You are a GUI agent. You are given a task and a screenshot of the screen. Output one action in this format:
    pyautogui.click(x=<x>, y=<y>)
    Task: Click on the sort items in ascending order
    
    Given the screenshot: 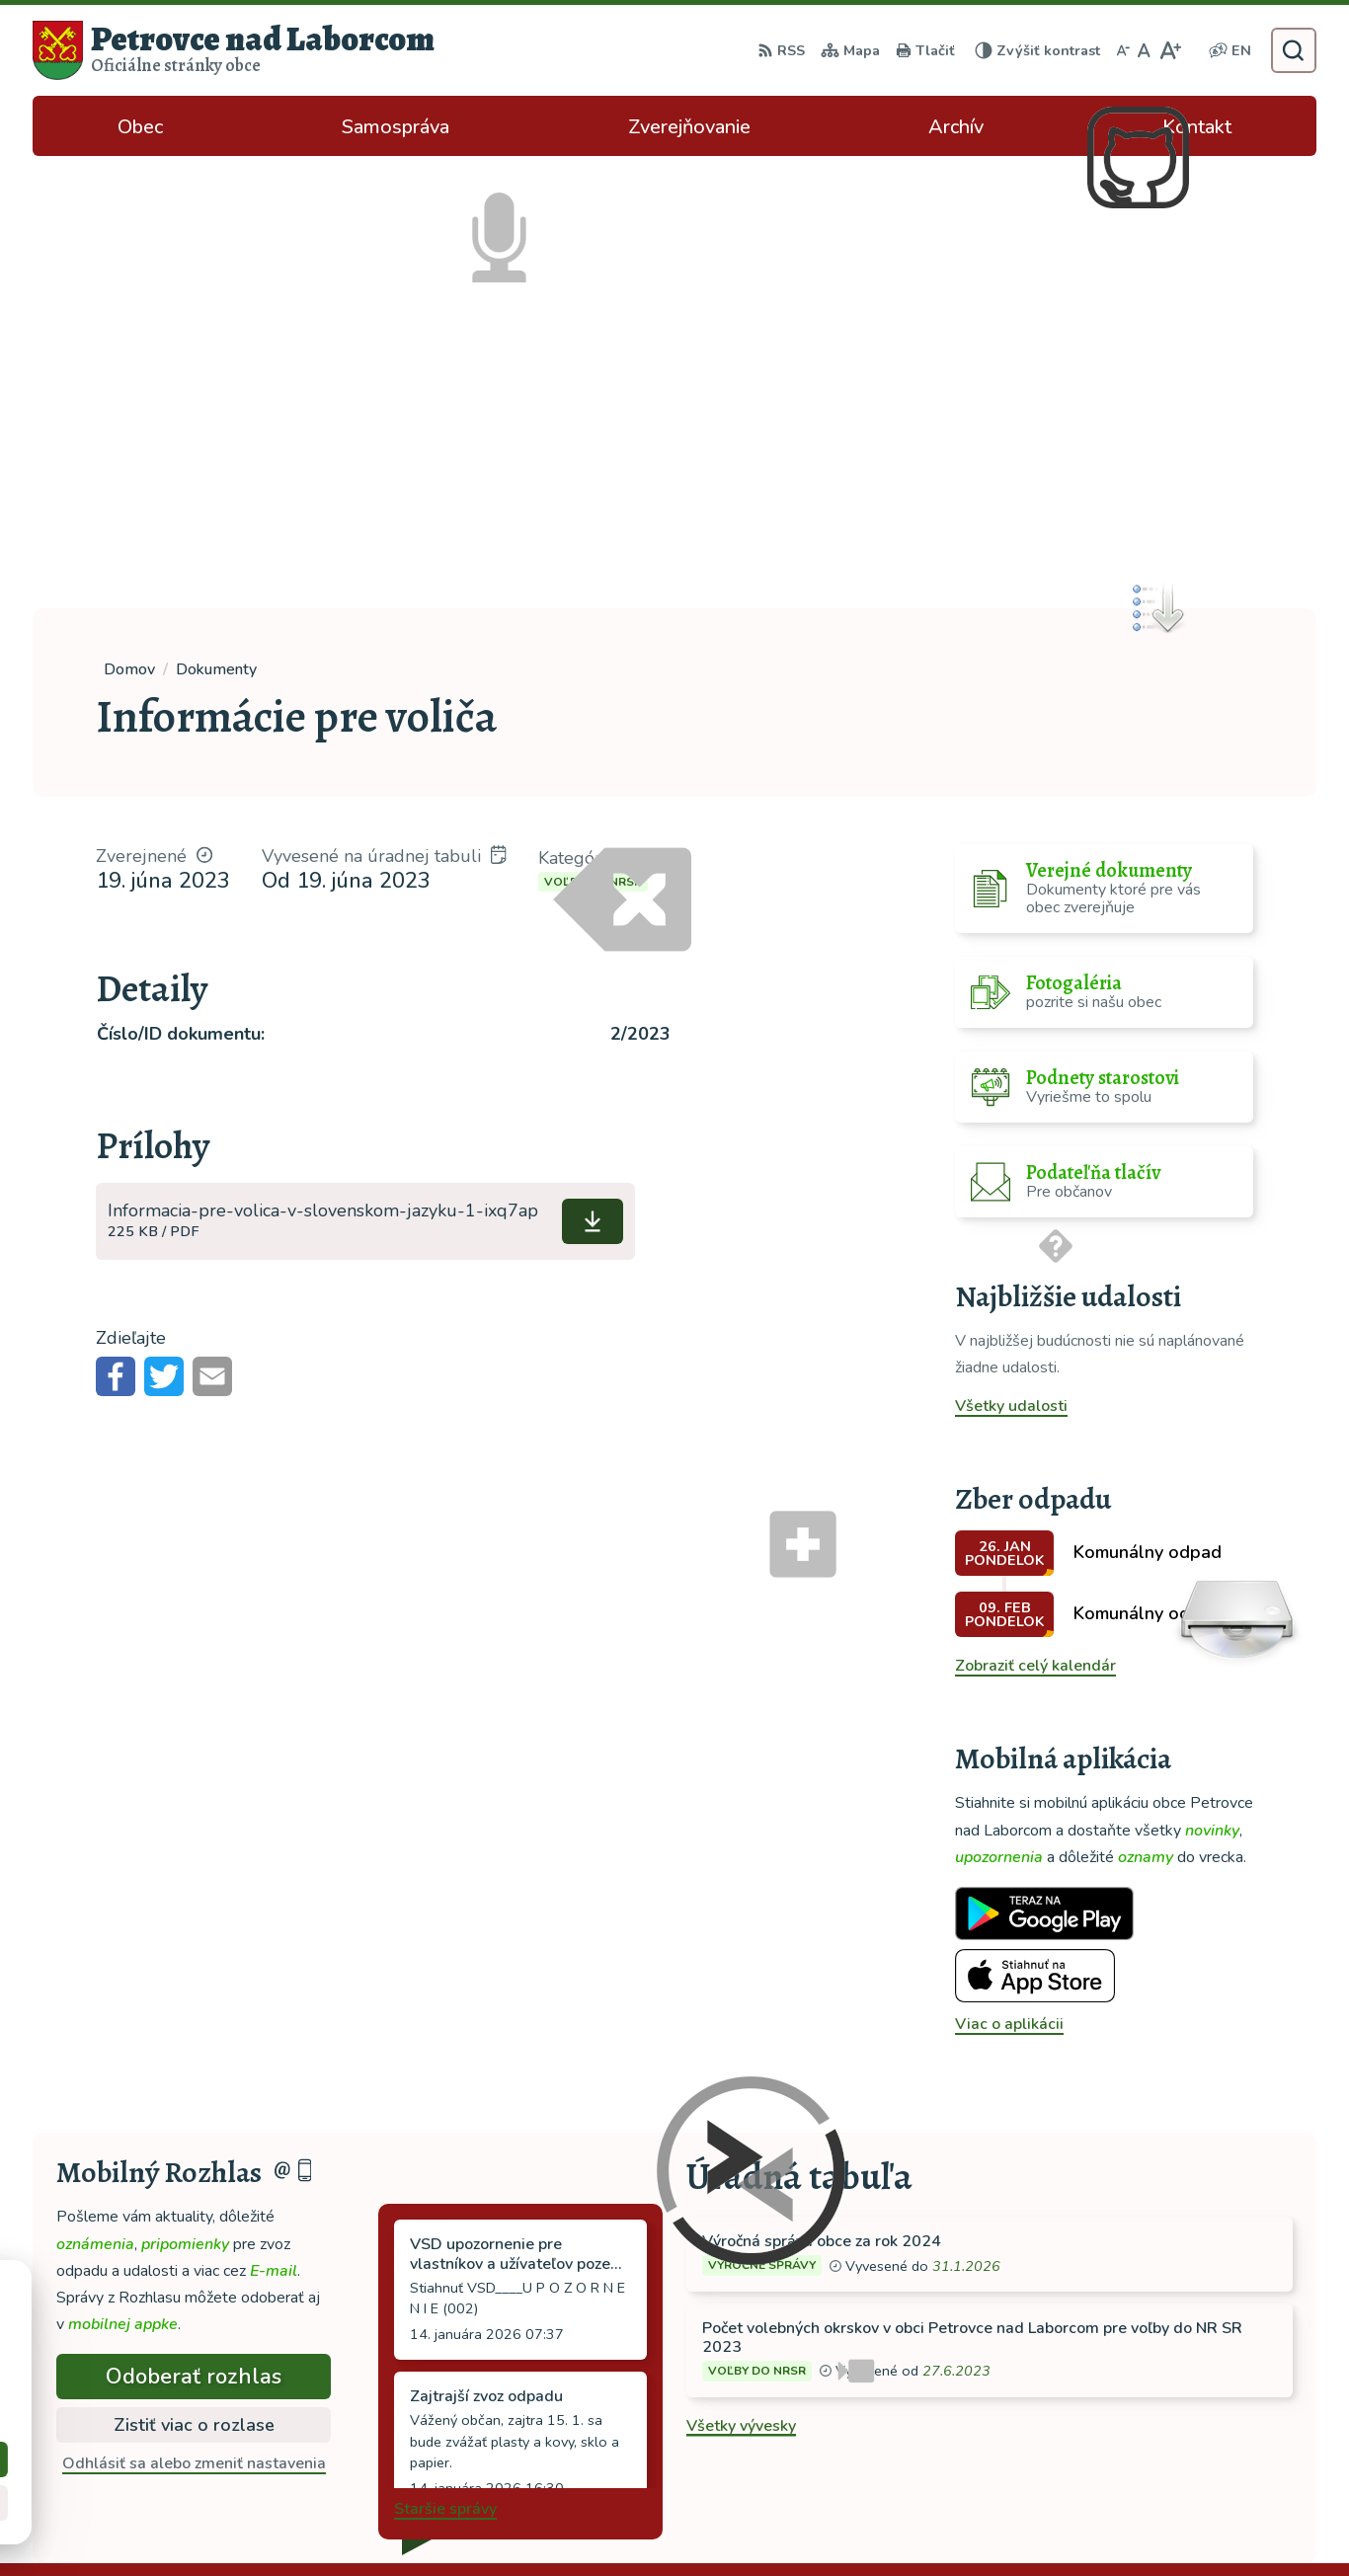 What is the action you would take?
    pyautogui.click(x=1160, y=609)
    